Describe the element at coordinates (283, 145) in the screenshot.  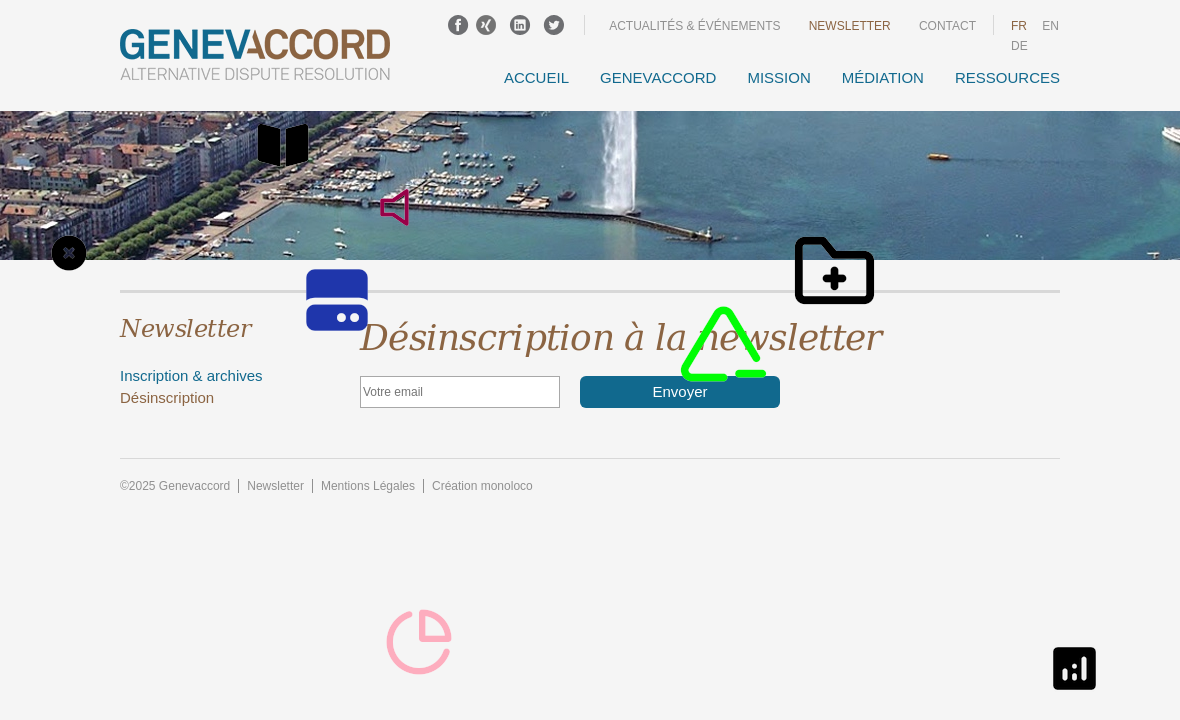
I see `open reading mode or e-reader` at that location.